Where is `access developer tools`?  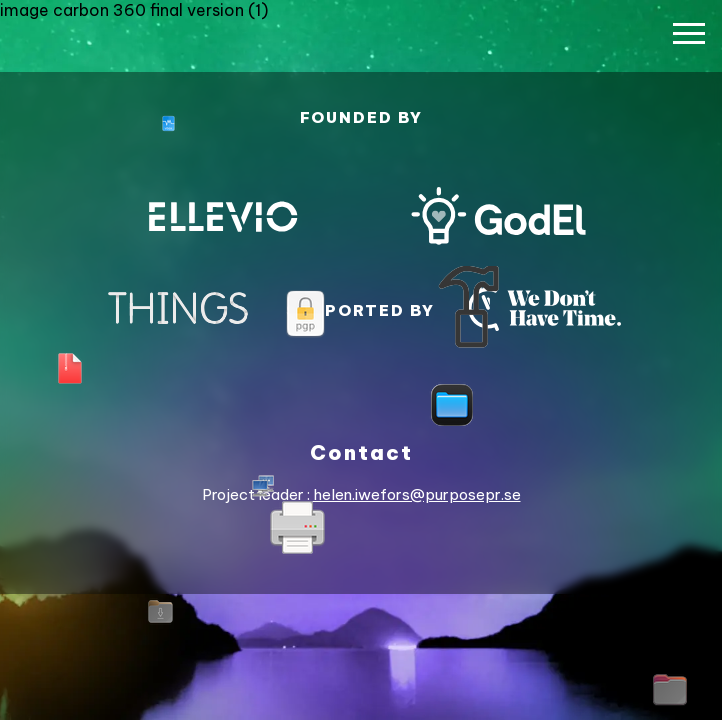
access developer tools is located at coordinates (471, 309).